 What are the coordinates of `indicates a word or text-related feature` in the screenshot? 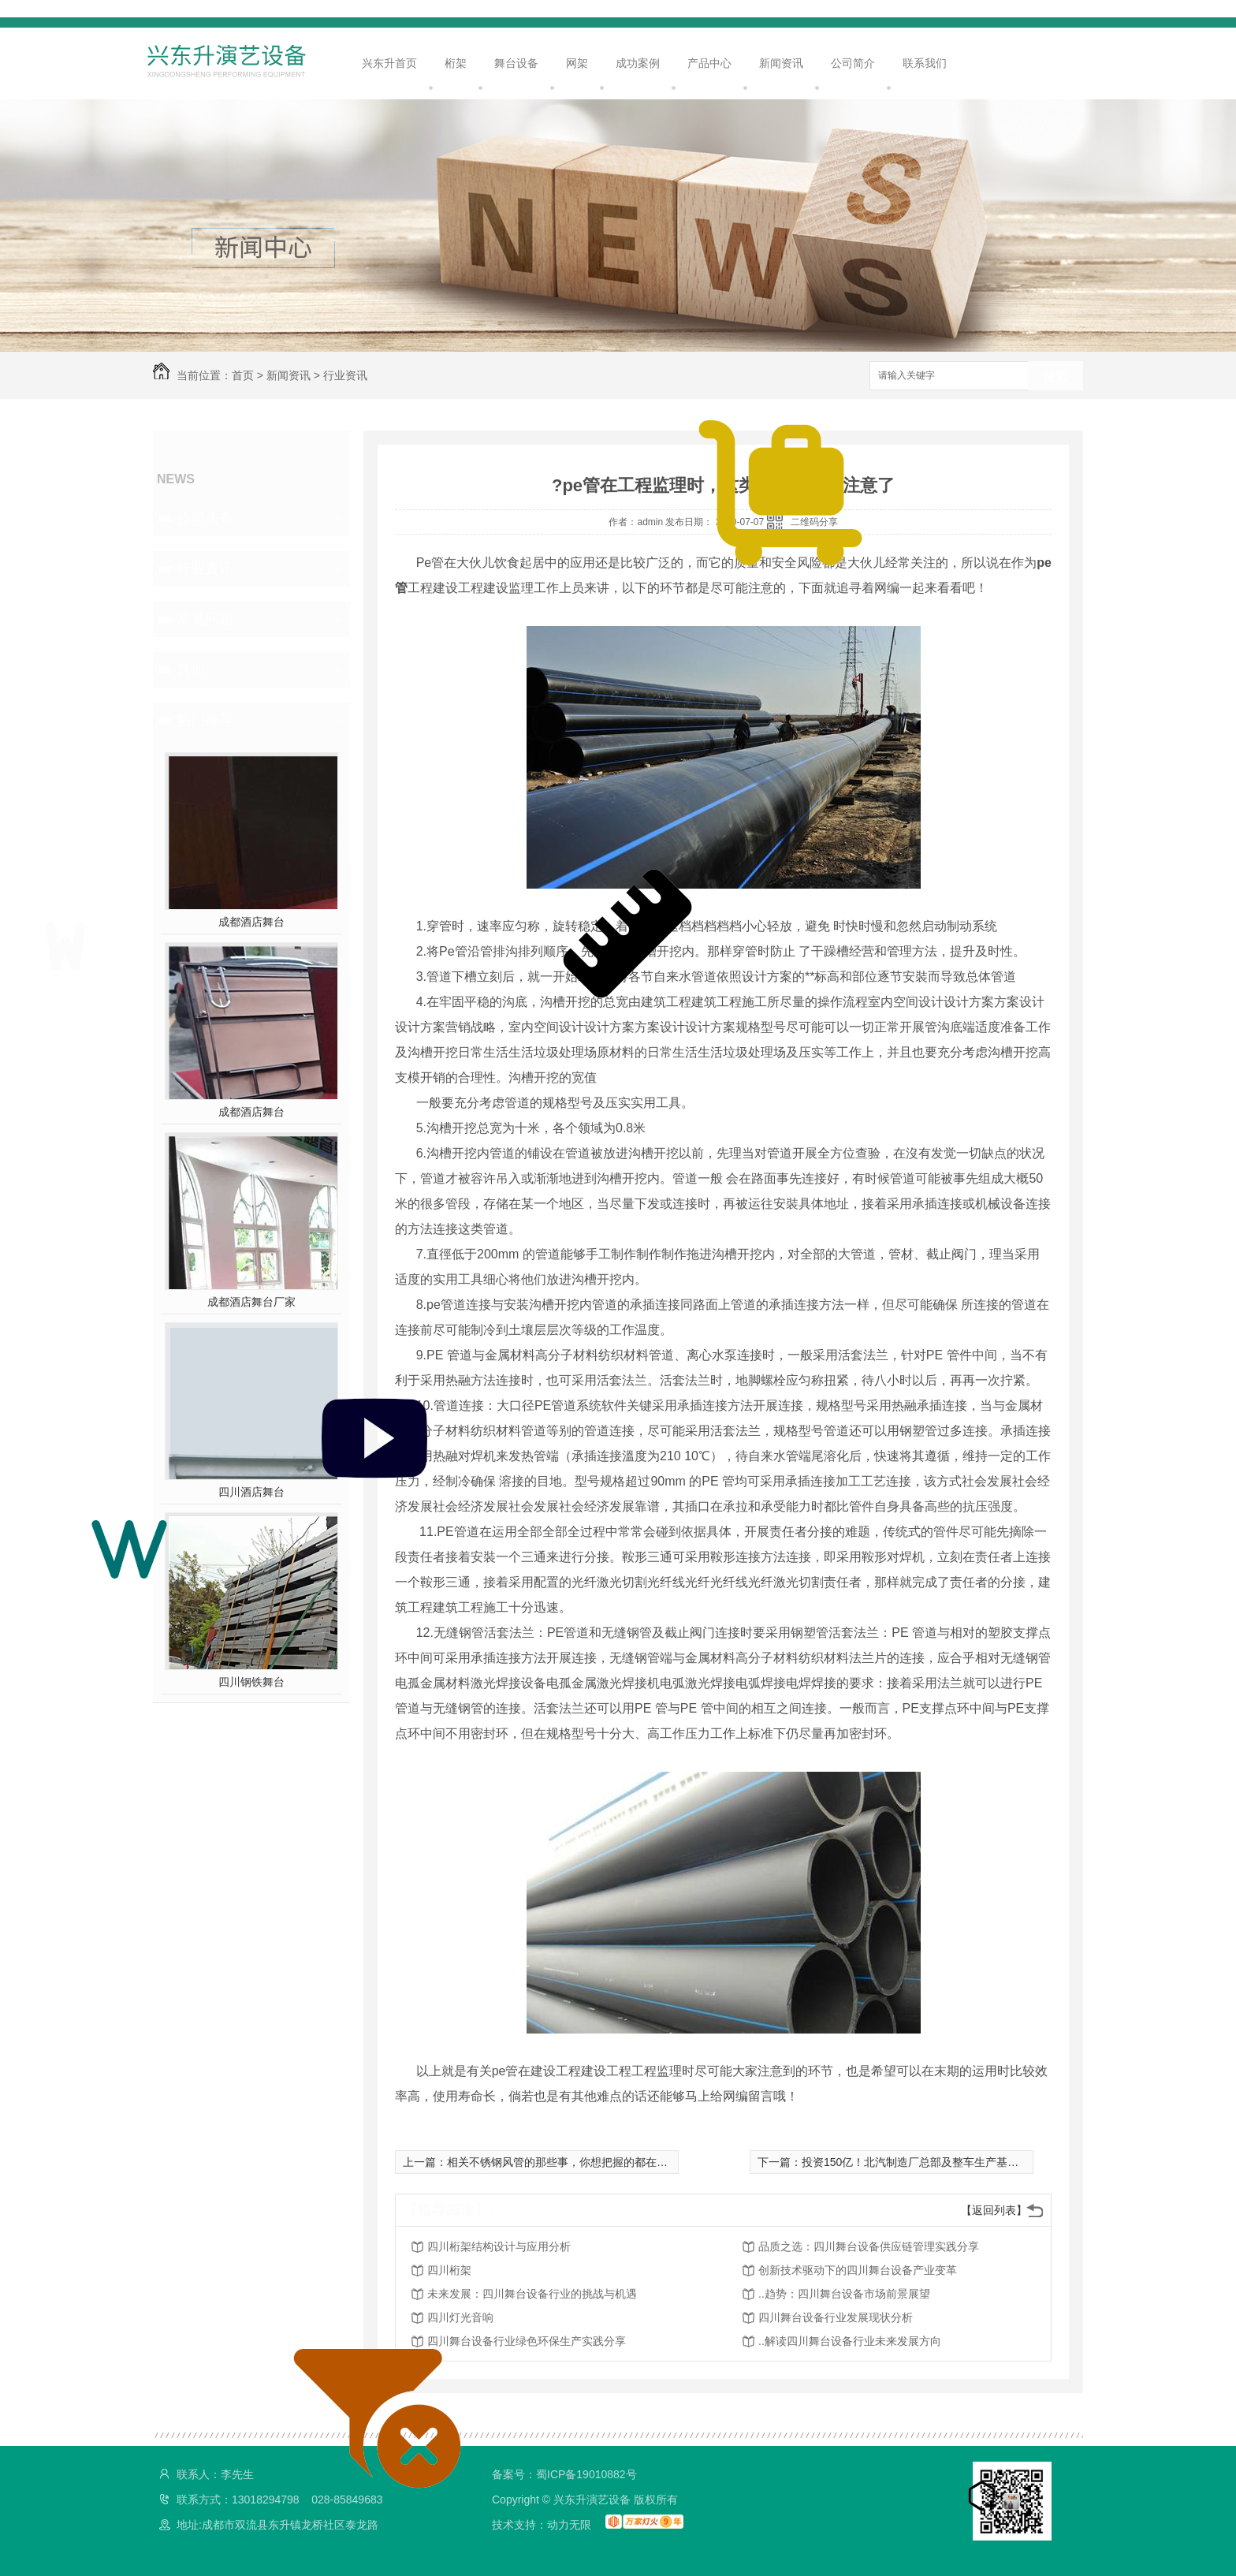 It's located at (65, 946).